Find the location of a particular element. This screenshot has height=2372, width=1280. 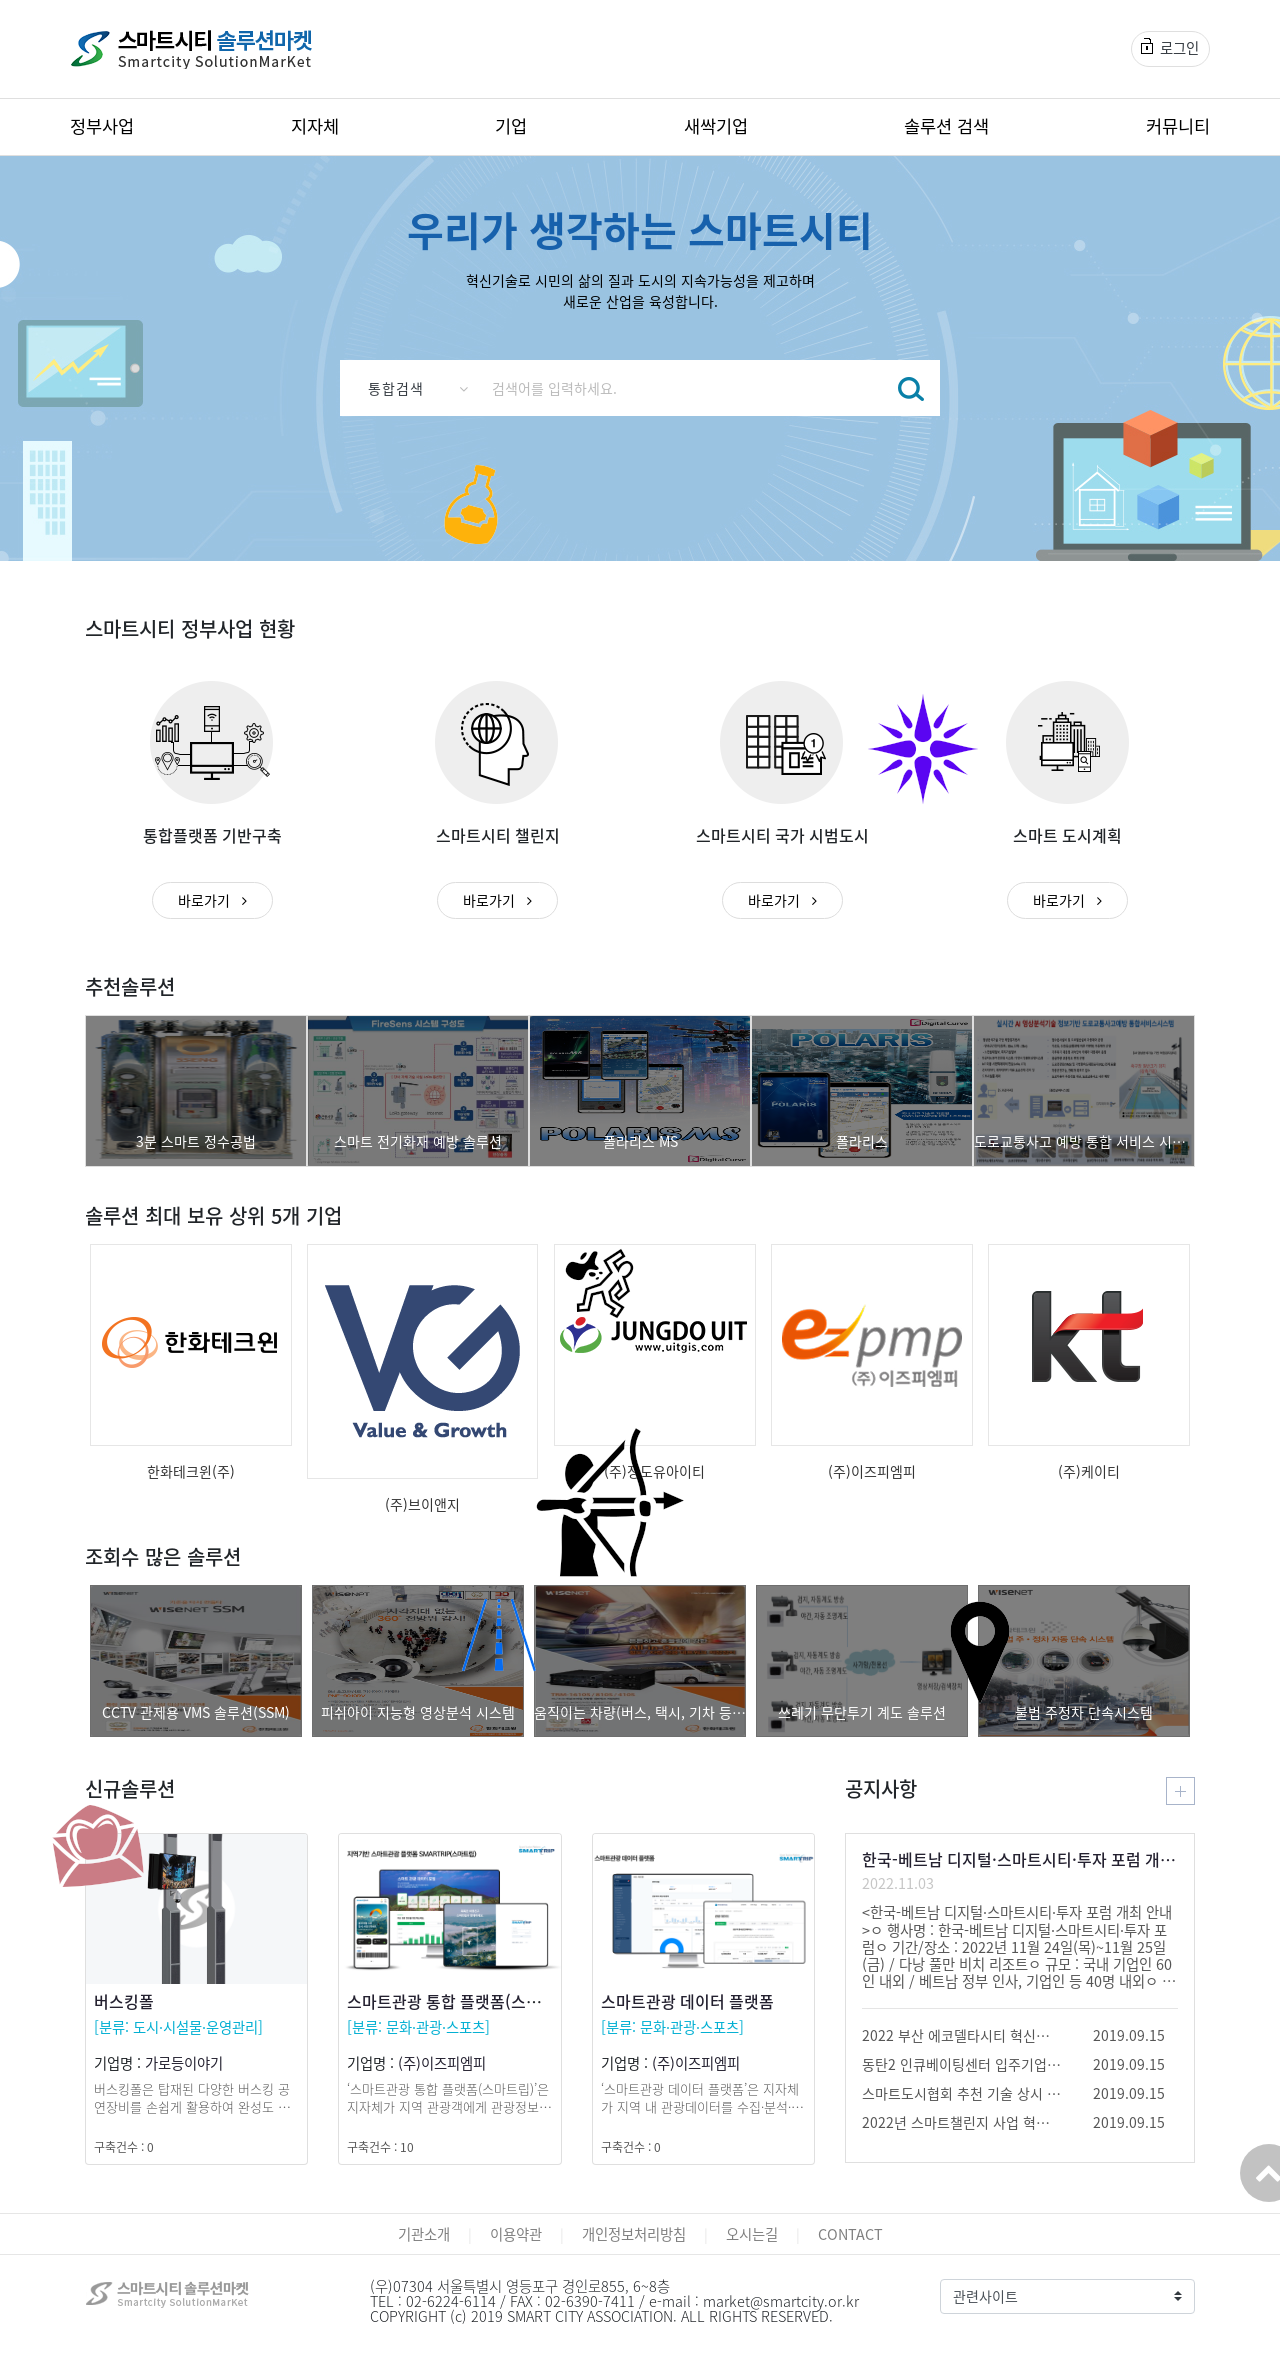

select archer class or character is located at coordinates (609, 1501).